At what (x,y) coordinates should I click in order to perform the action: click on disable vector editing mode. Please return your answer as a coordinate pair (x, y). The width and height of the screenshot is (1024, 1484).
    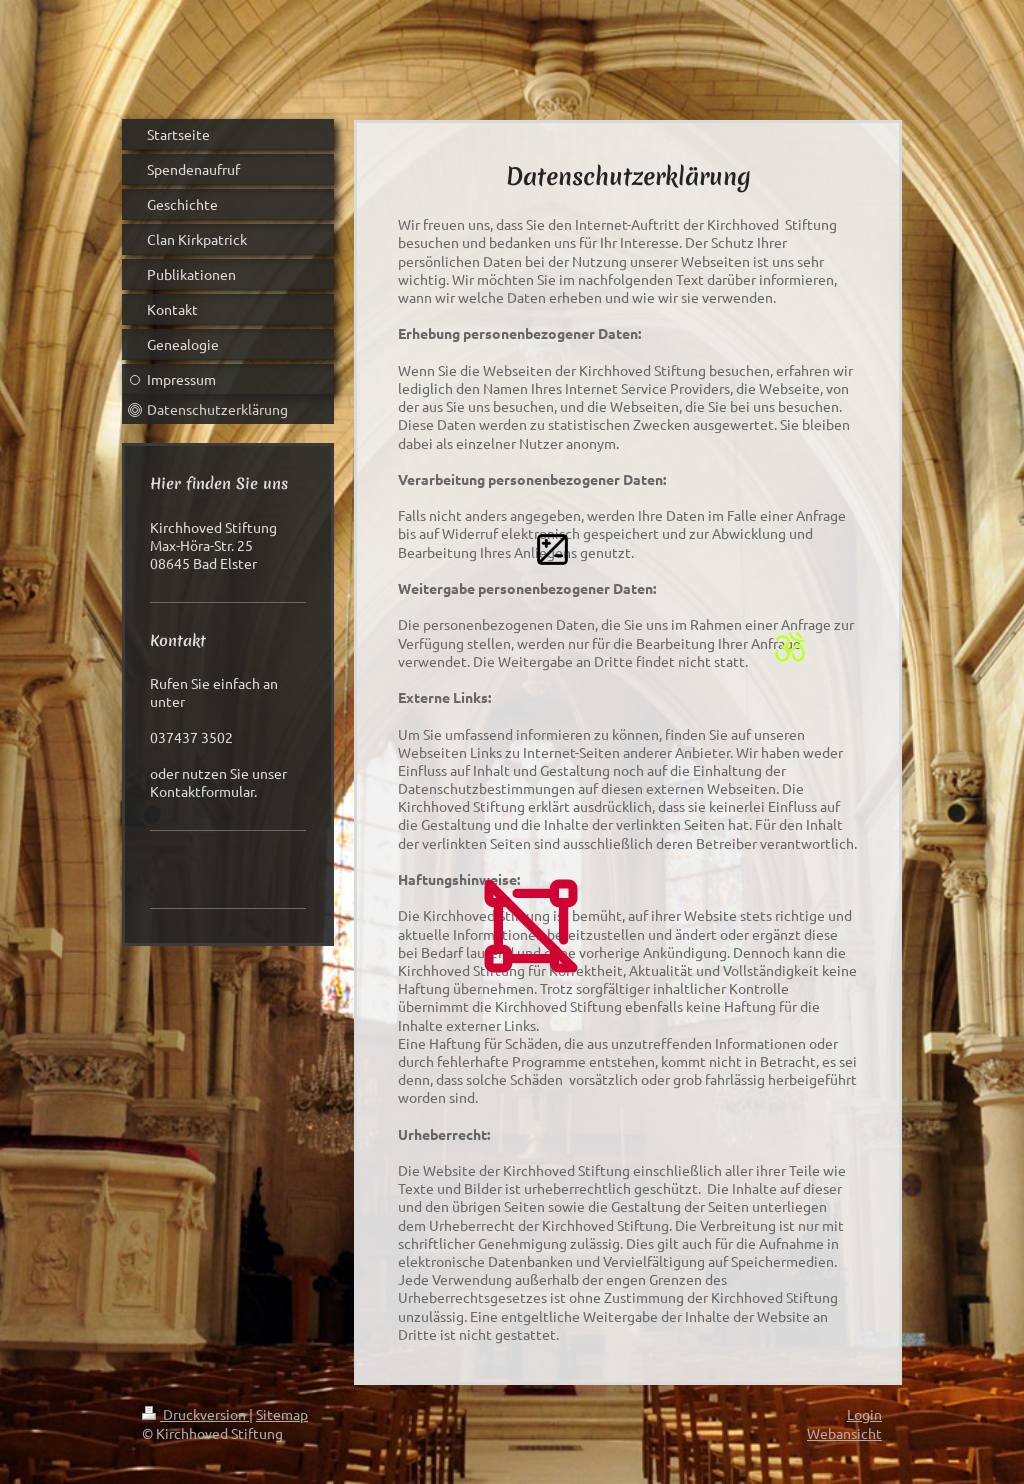
    Looking at the image, I should click on (531, 926).